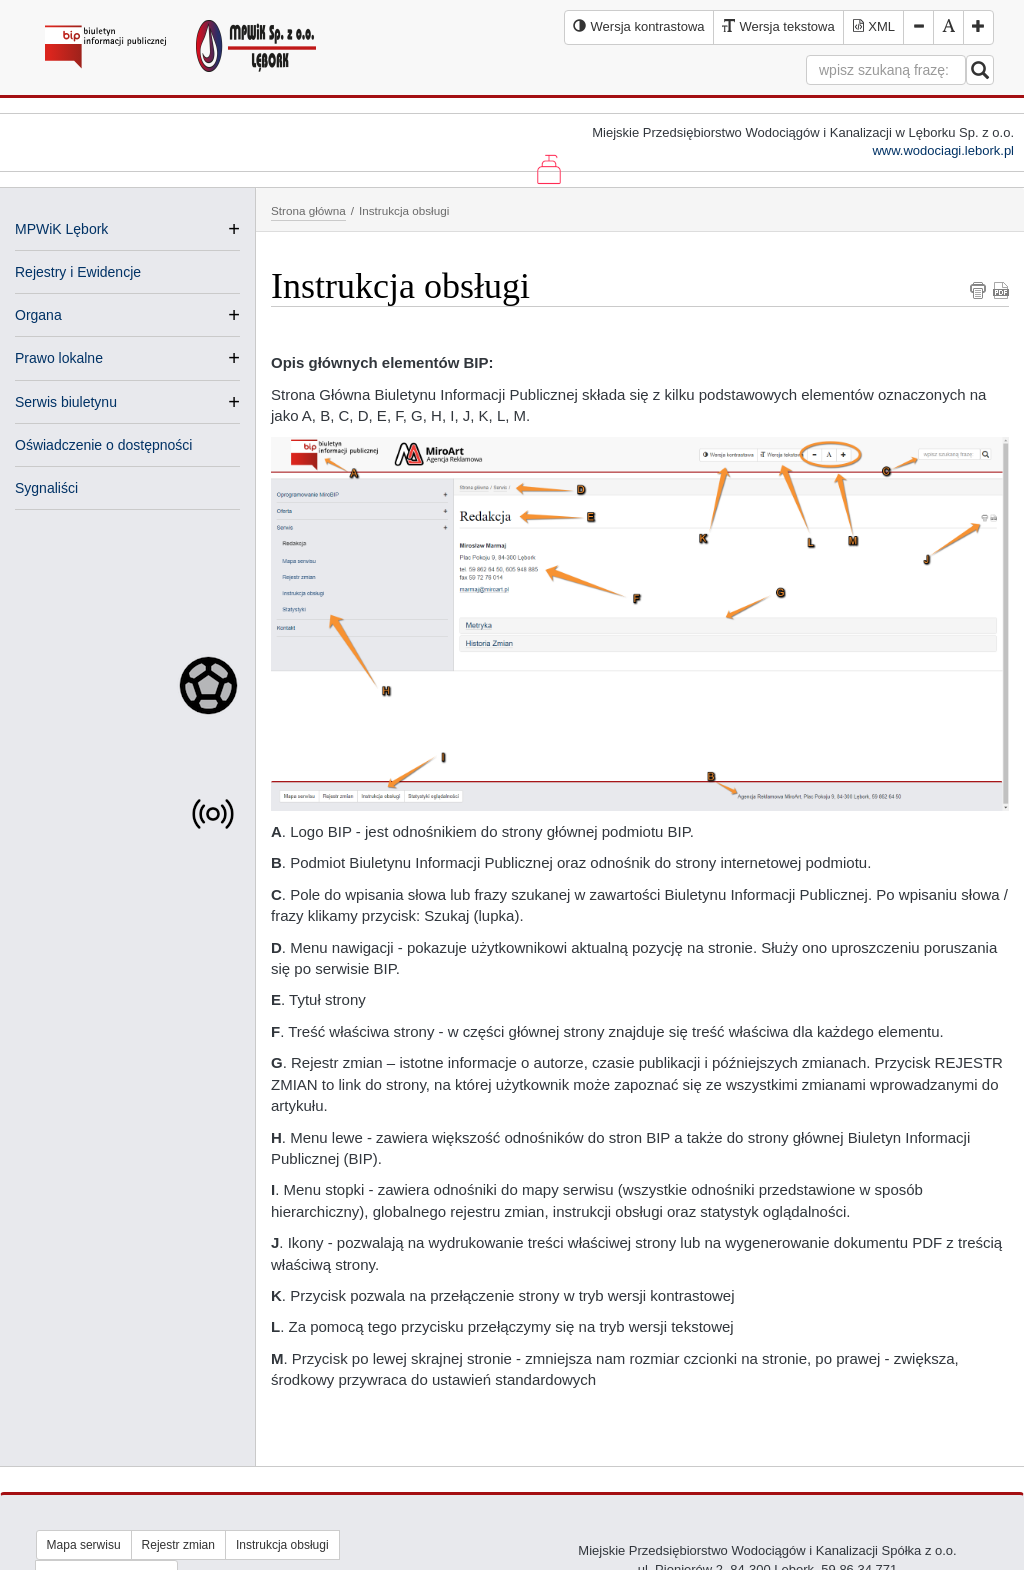 The image size is (1024, 1570). I want to click on access soccer or football content, so click(208, 685).